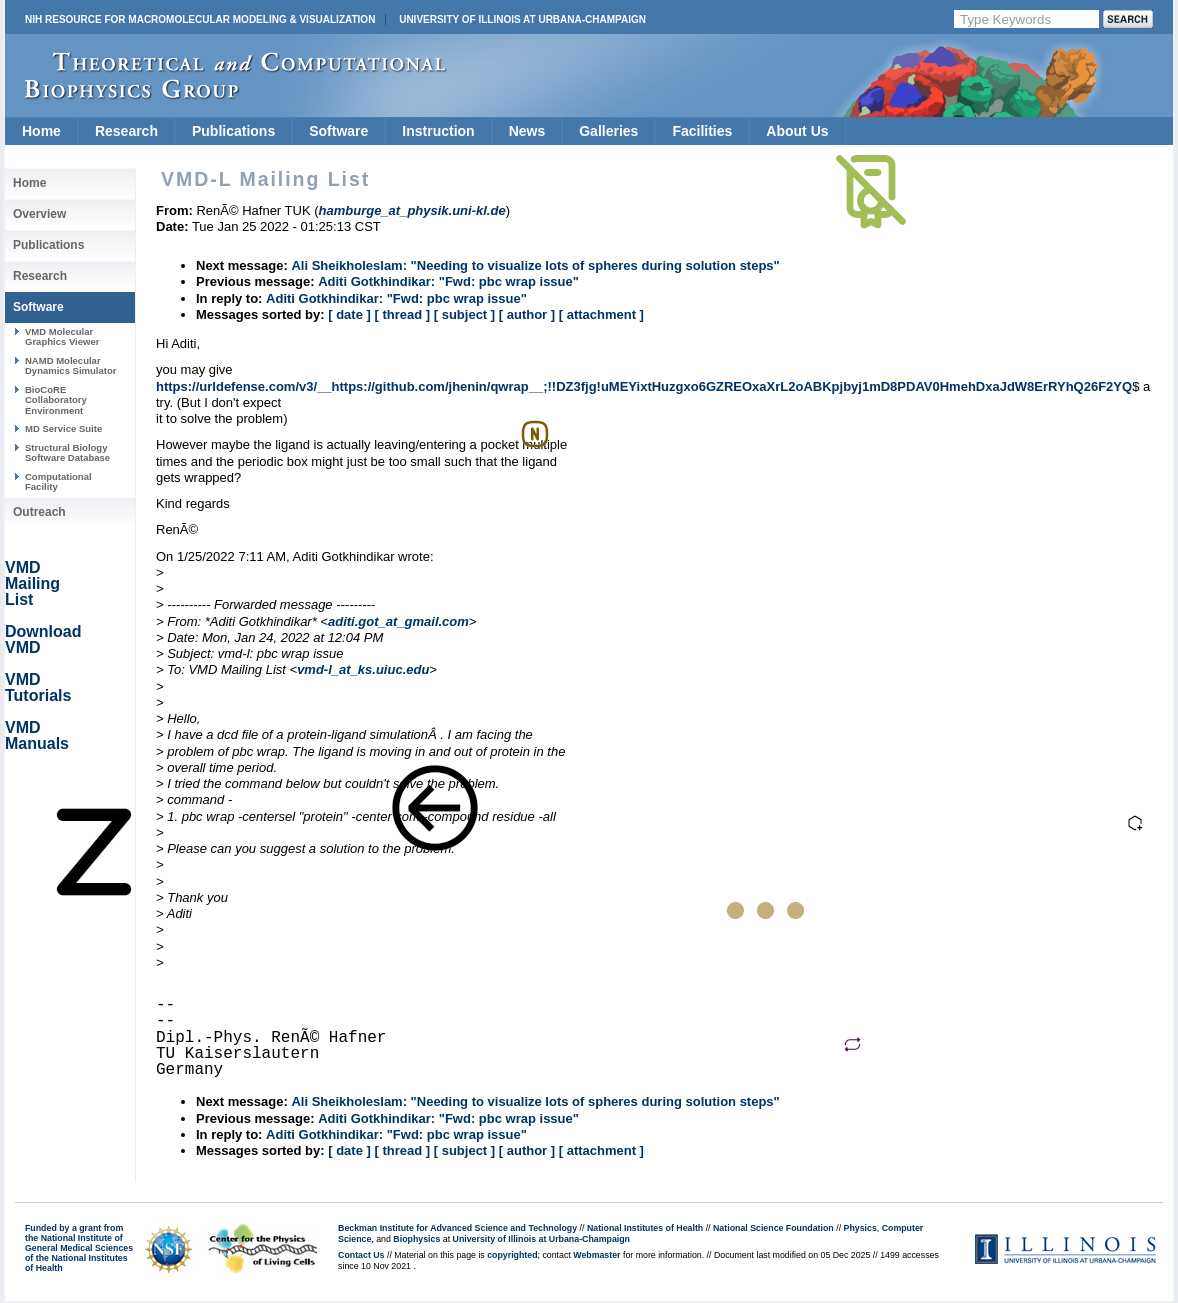 Image resolution: width=1178 pixels, height=1303 pixels. I want to click on indicates an item starting with the letter "n", so click(535, 434).